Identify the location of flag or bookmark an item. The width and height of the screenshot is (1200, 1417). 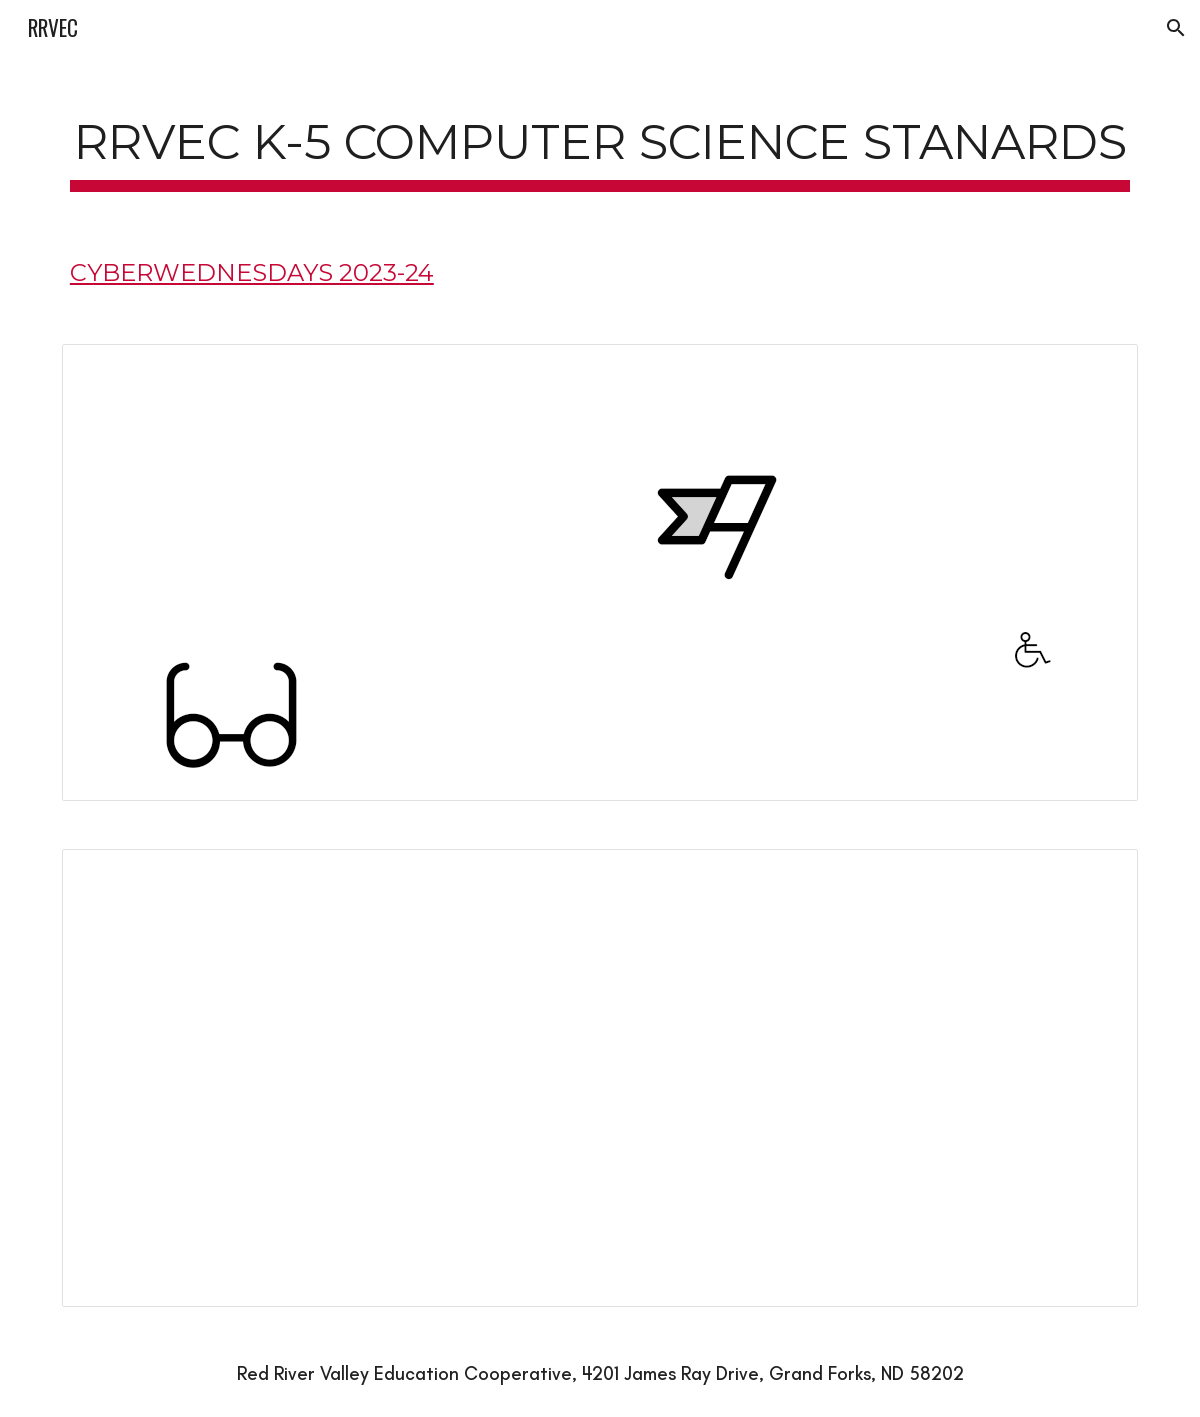
(716, 523).